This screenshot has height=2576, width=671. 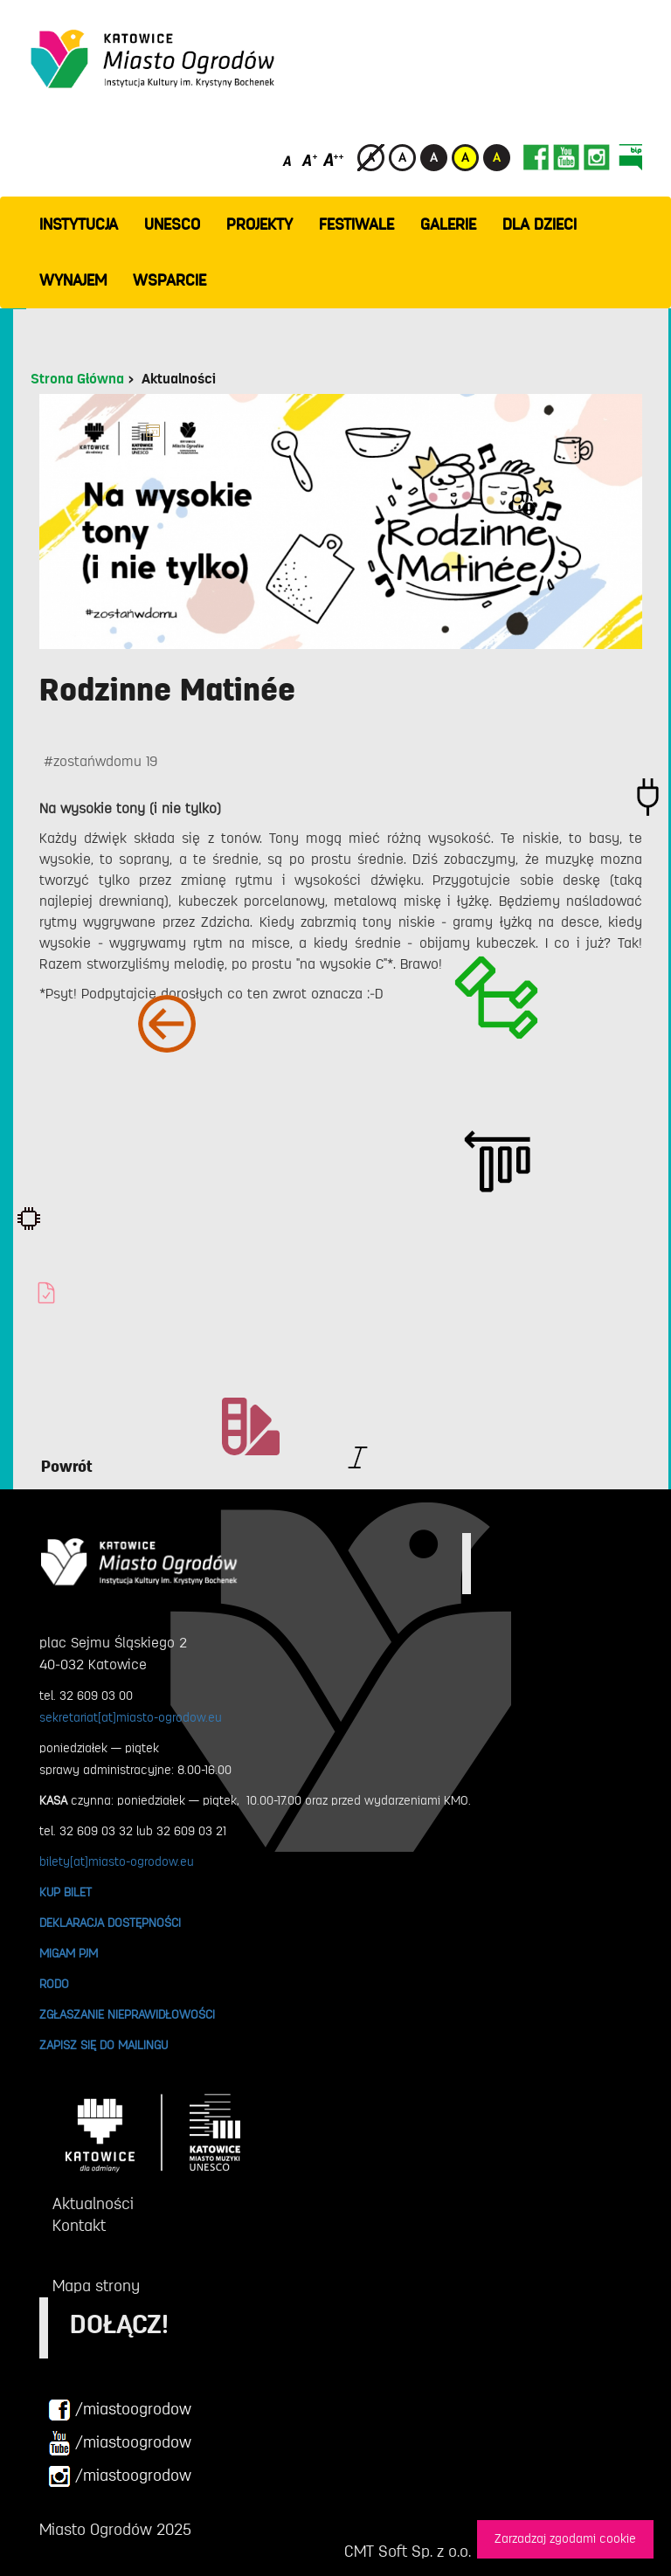 What do you see at coordinates (46, 1293) in the screenshot?
I see `document successfully verified or approved` at bounding box center [46, 1293].